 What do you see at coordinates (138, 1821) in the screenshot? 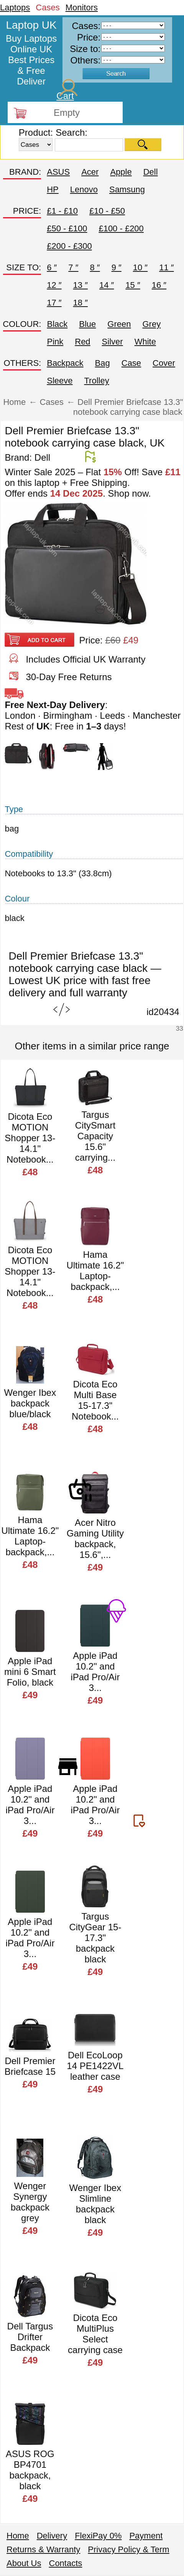
I see `add tablet to favorites` at bounding box center [138, 1821].